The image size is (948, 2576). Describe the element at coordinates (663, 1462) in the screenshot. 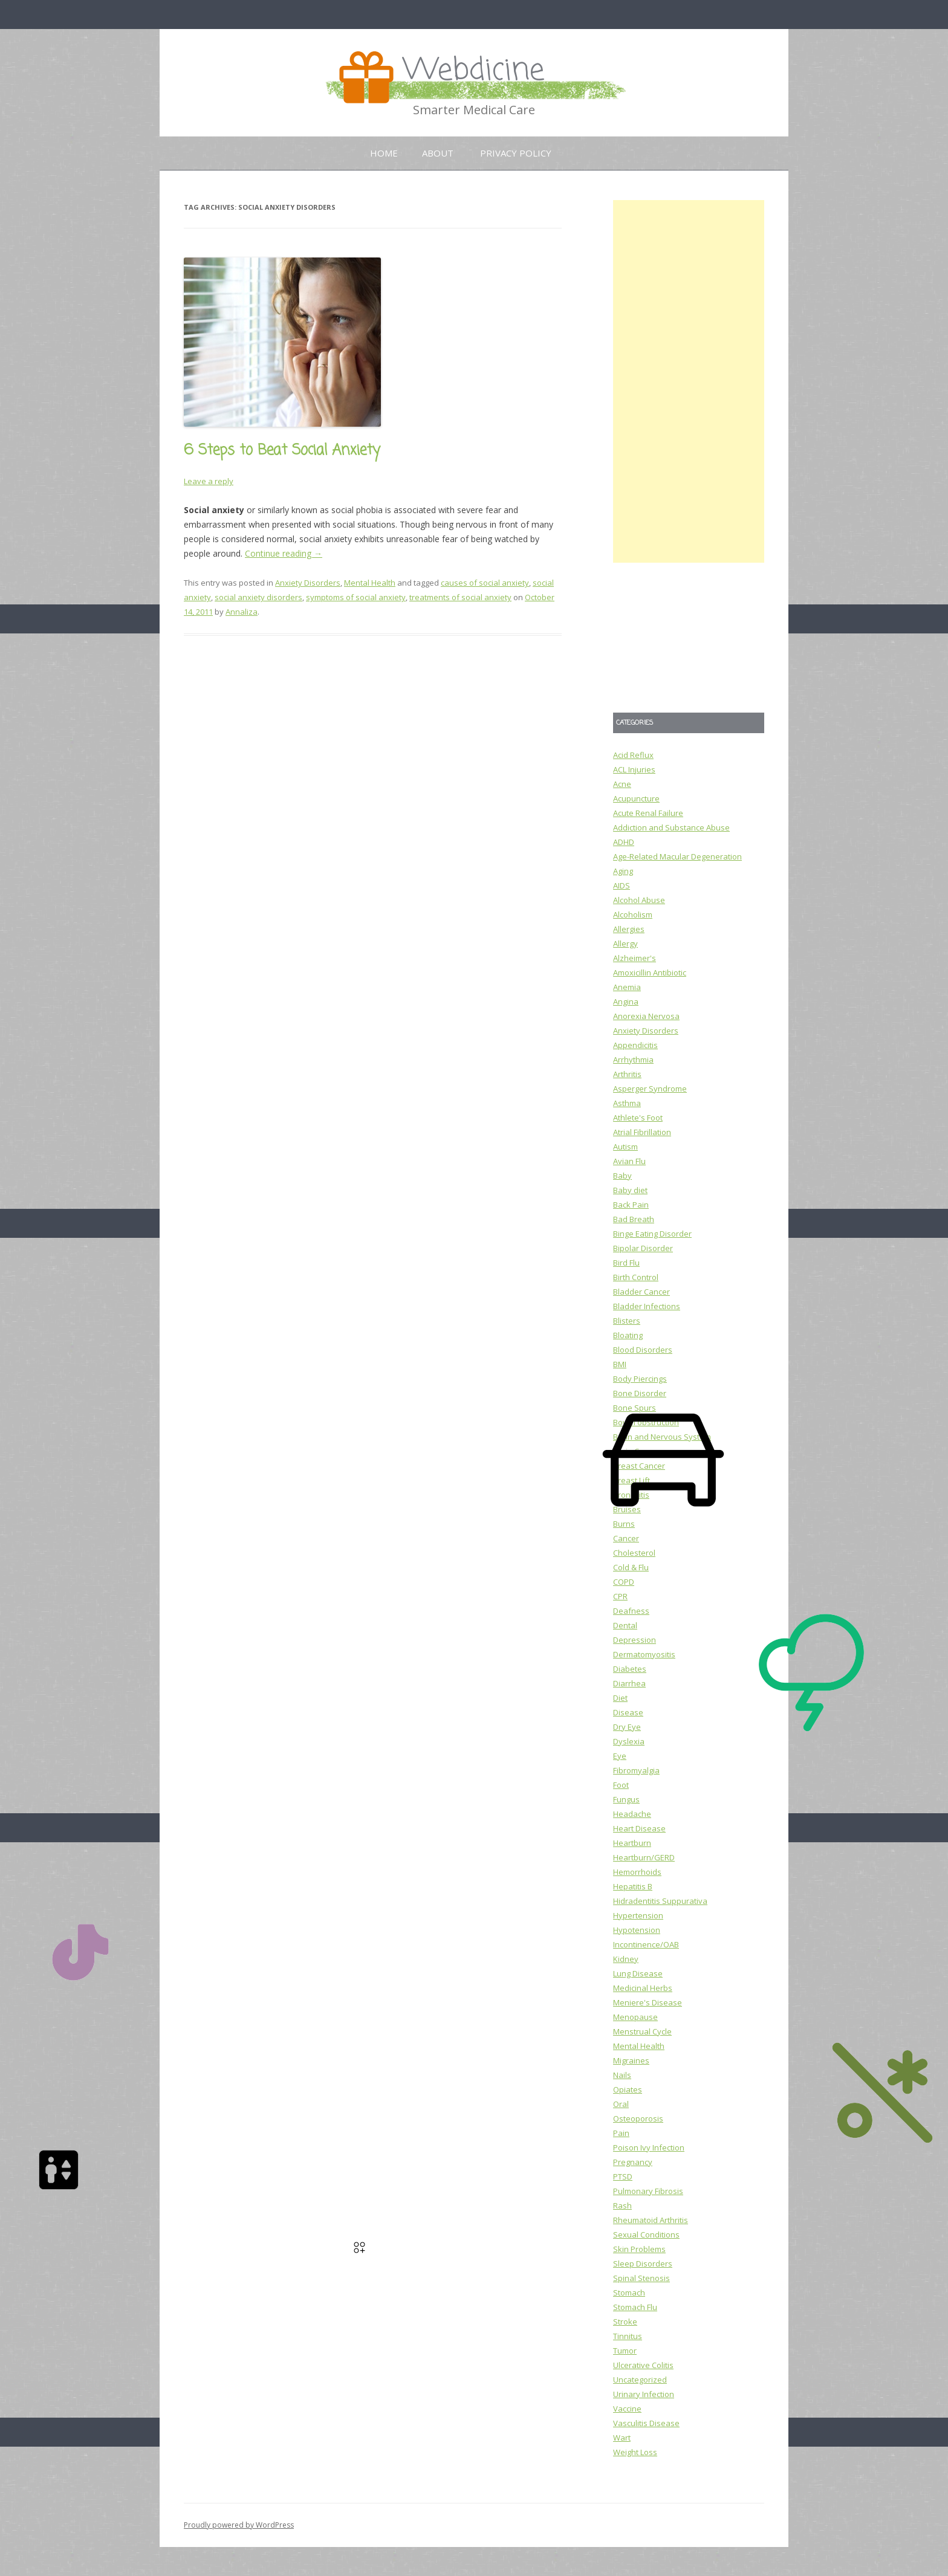

I see `access vehicle or driving settings` at that location.